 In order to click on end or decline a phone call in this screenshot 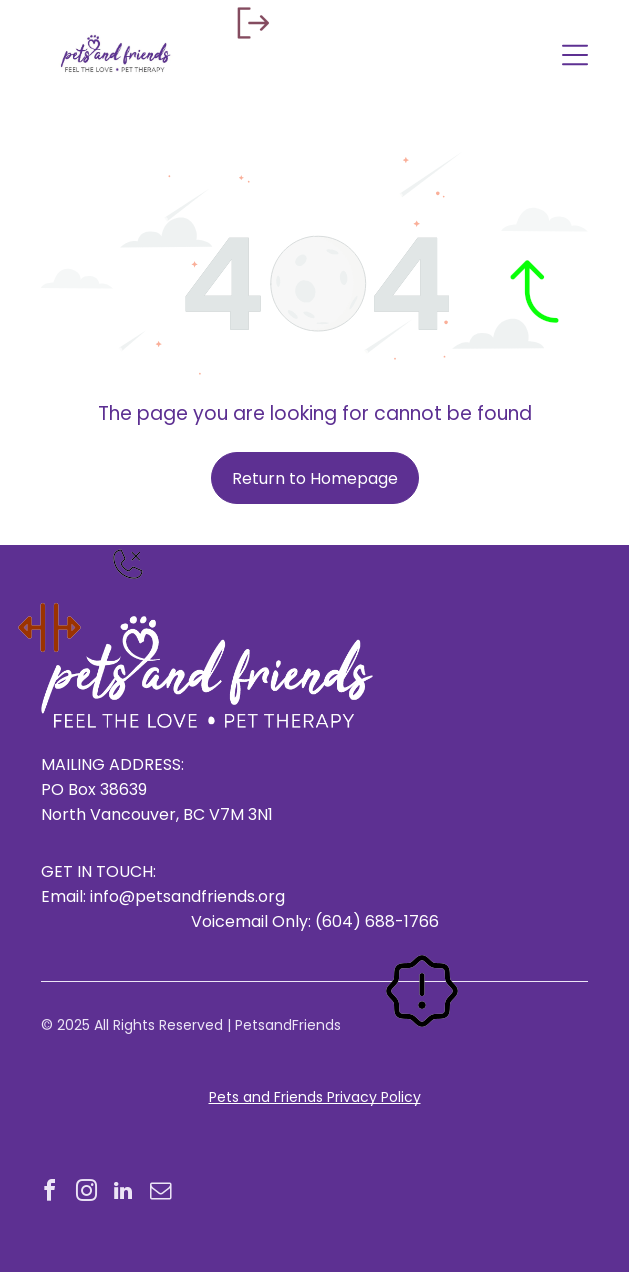, I will do `click(128, 563)`.